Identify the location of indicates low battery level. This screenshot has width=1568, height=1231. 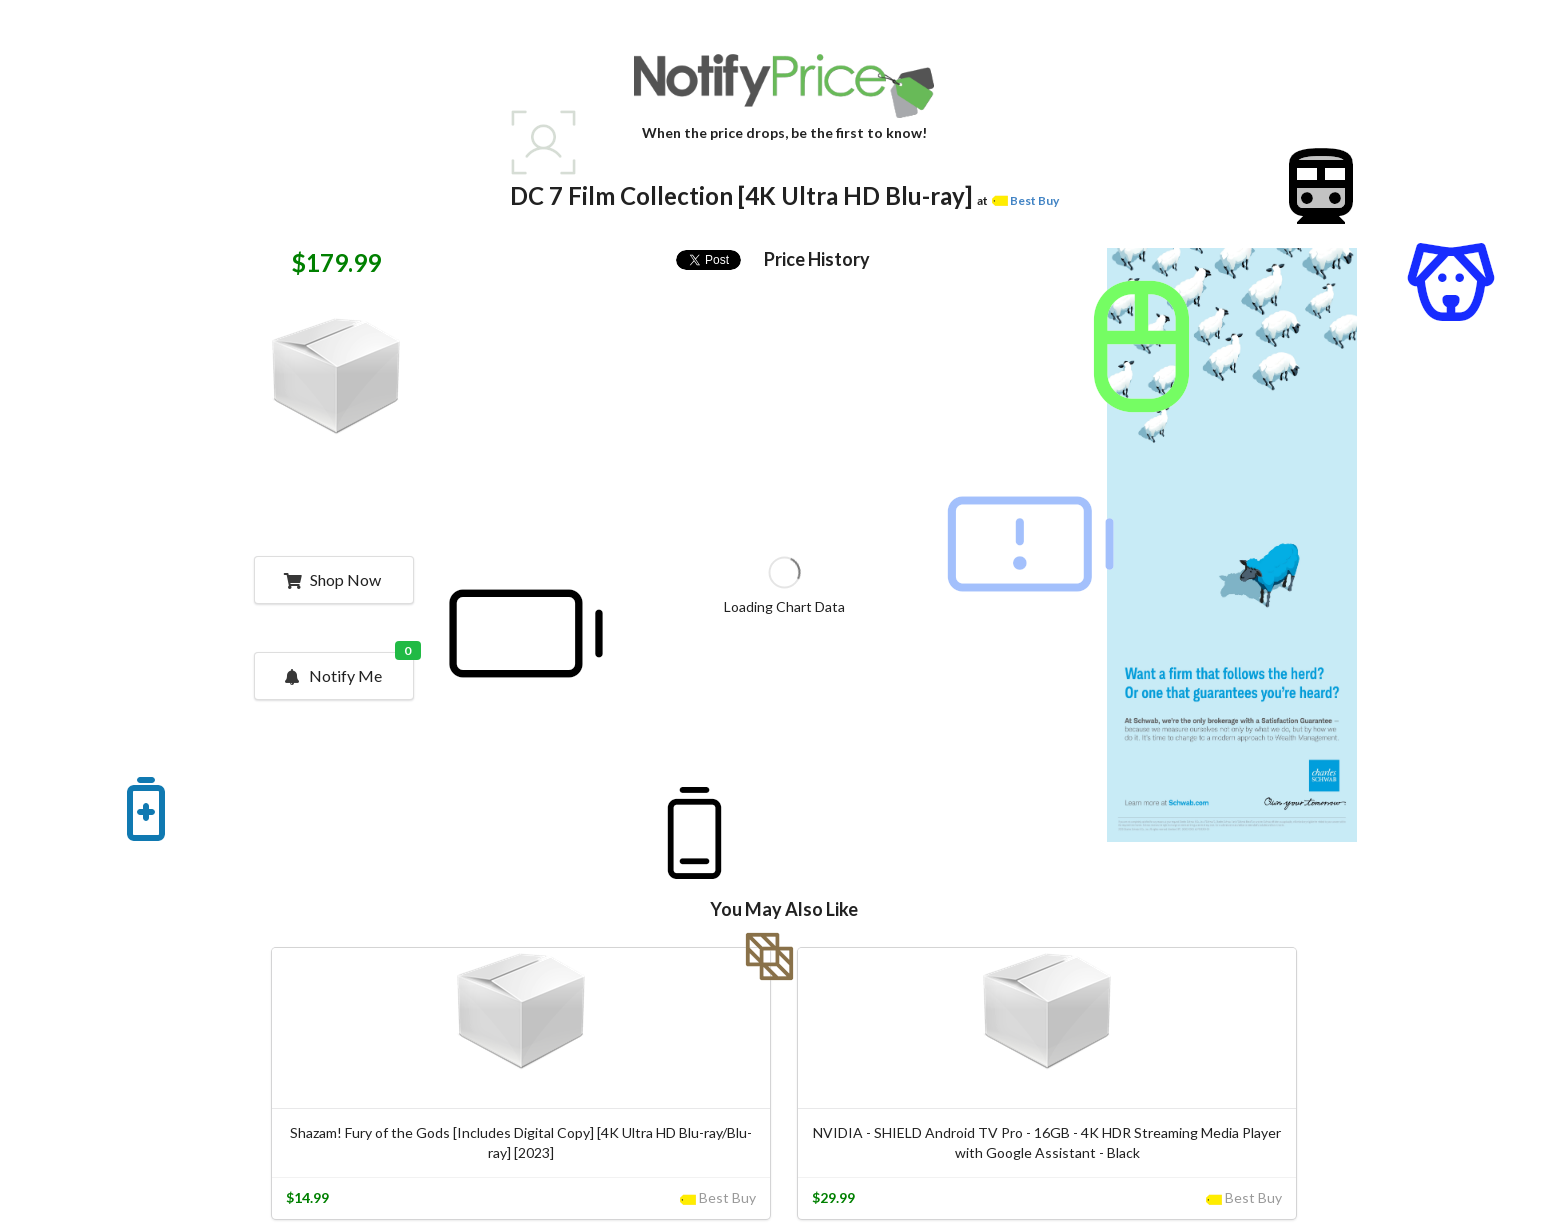
(694, 834).